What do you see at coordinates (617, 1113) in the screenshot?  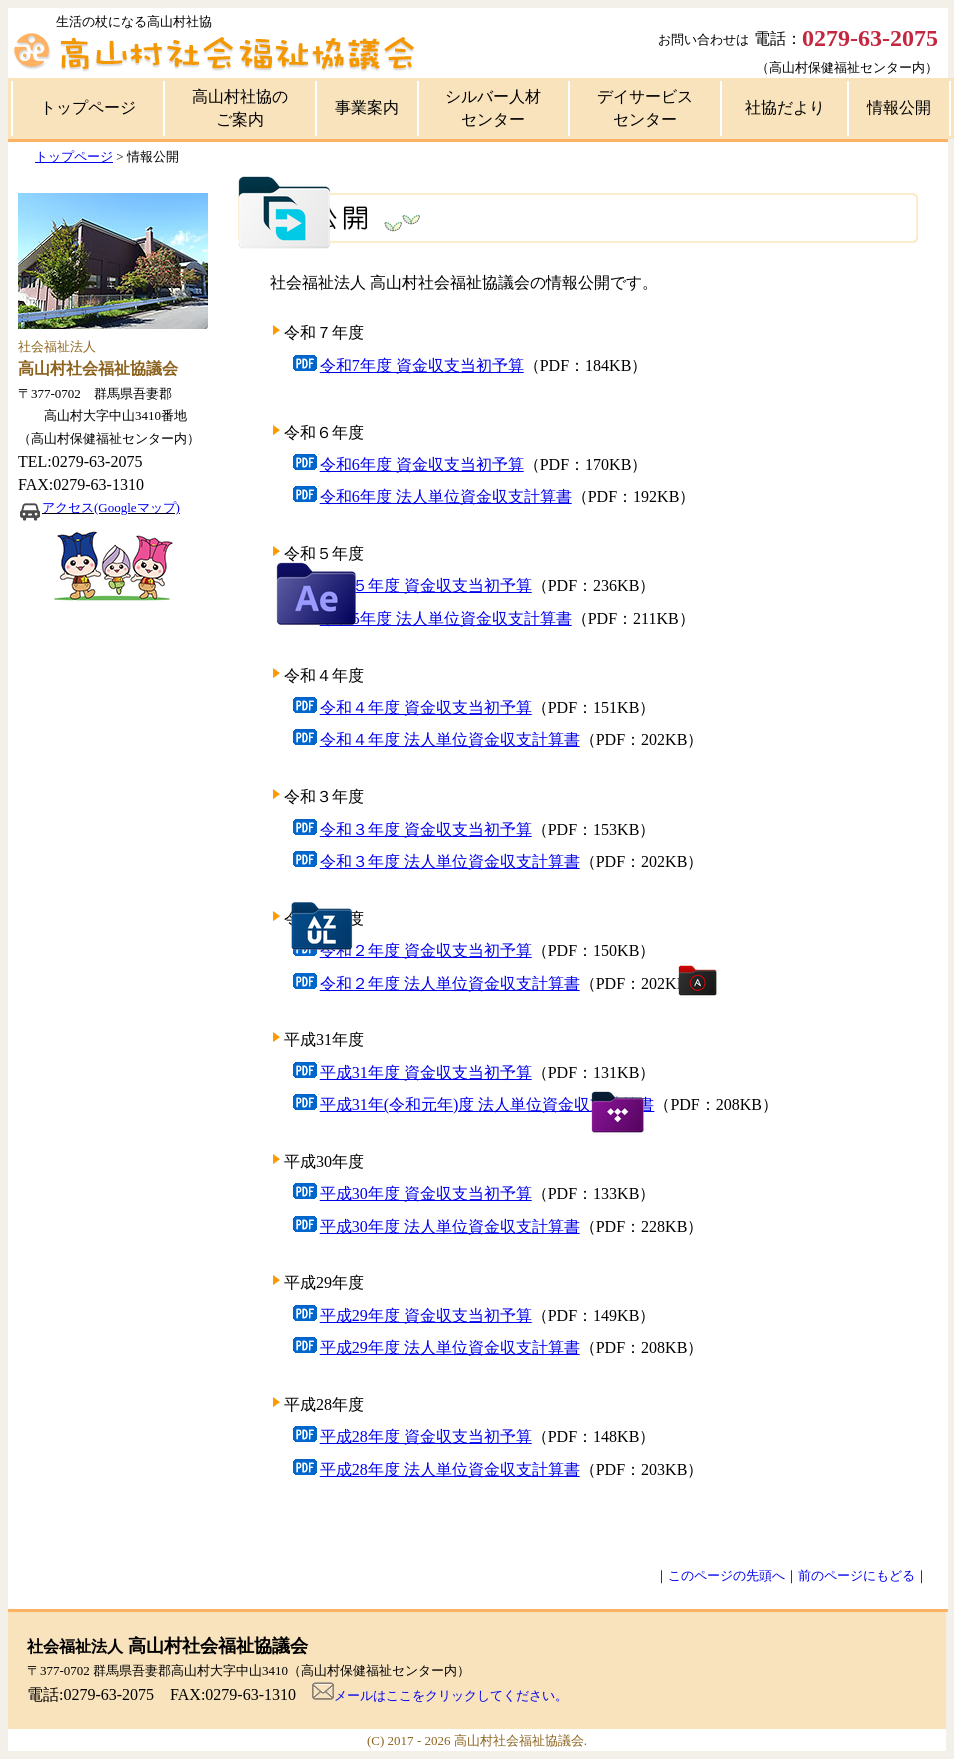 I see `open folder containing tidal music files` at bounding box center [617, 1113].